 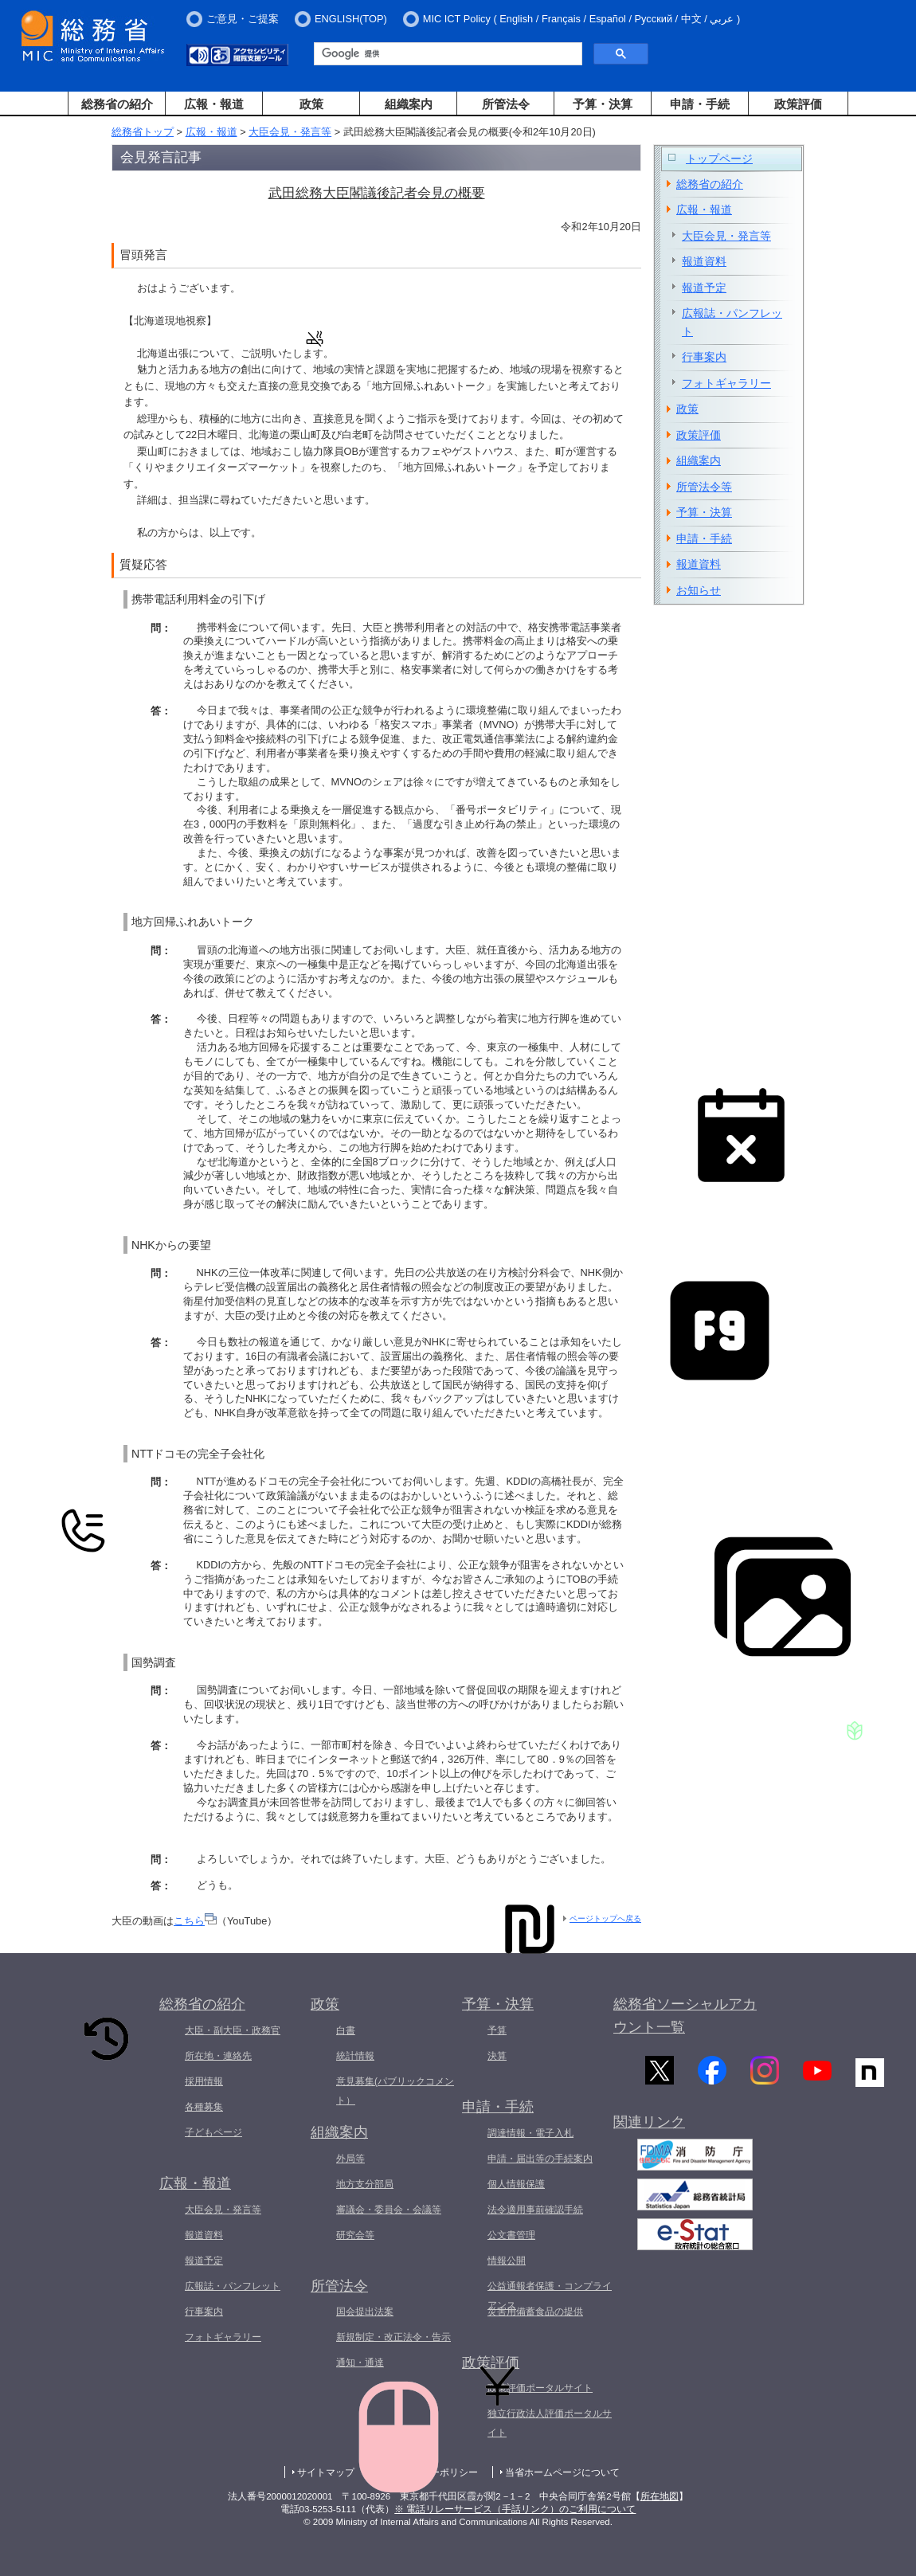 What do you see at coordinates (497, 2385) in the screenshot?
I see `view prices in japanese yen` at bounding box center [497, 2385].